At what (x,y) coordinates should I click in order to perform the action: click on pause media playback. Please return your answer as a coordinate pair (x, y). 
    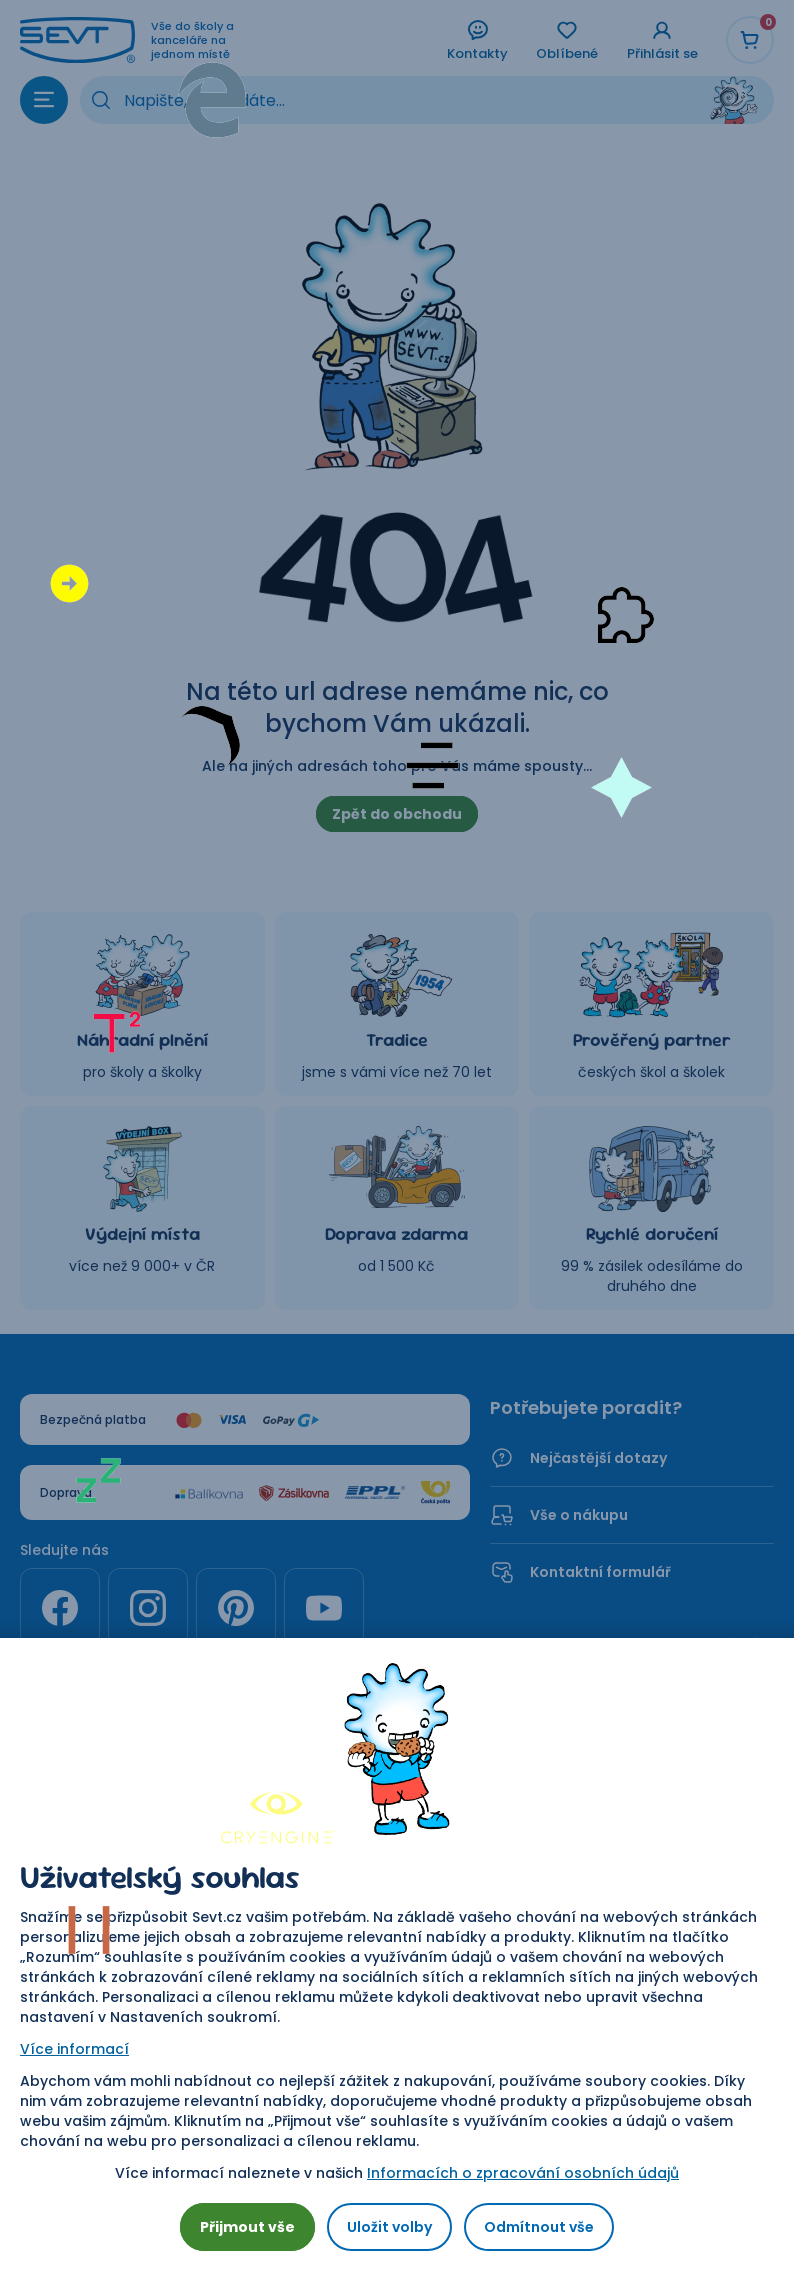
    Looking at the image, I should click on (89, 1930).